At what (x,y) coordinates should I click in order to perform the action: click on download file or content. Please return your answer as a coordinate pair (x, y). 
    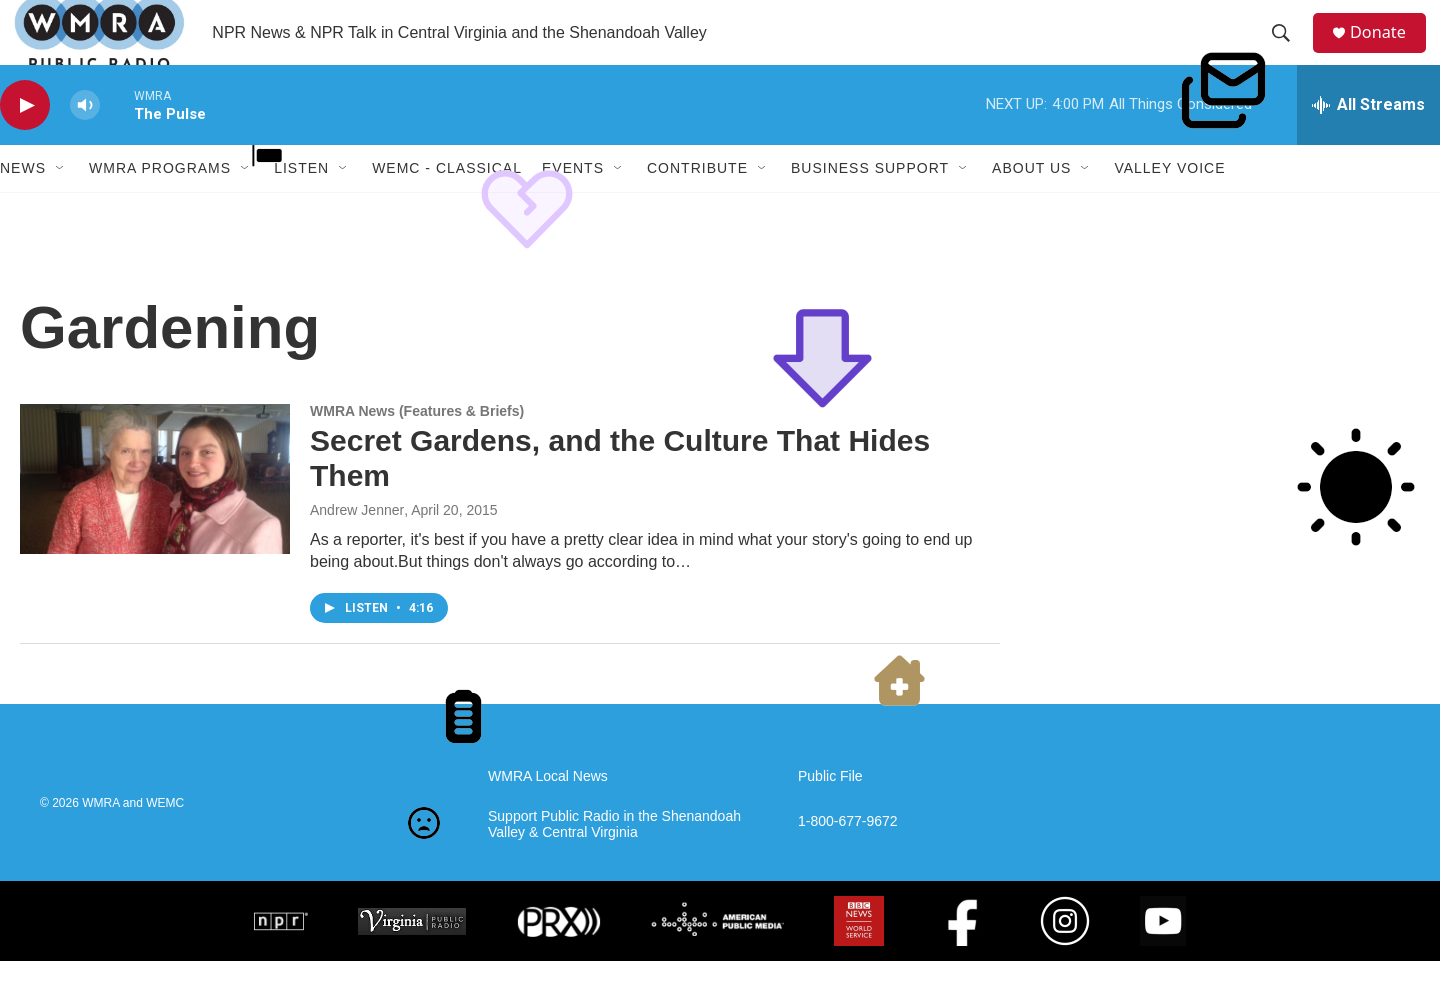
    Looking at the image, I should click on (822, 354).